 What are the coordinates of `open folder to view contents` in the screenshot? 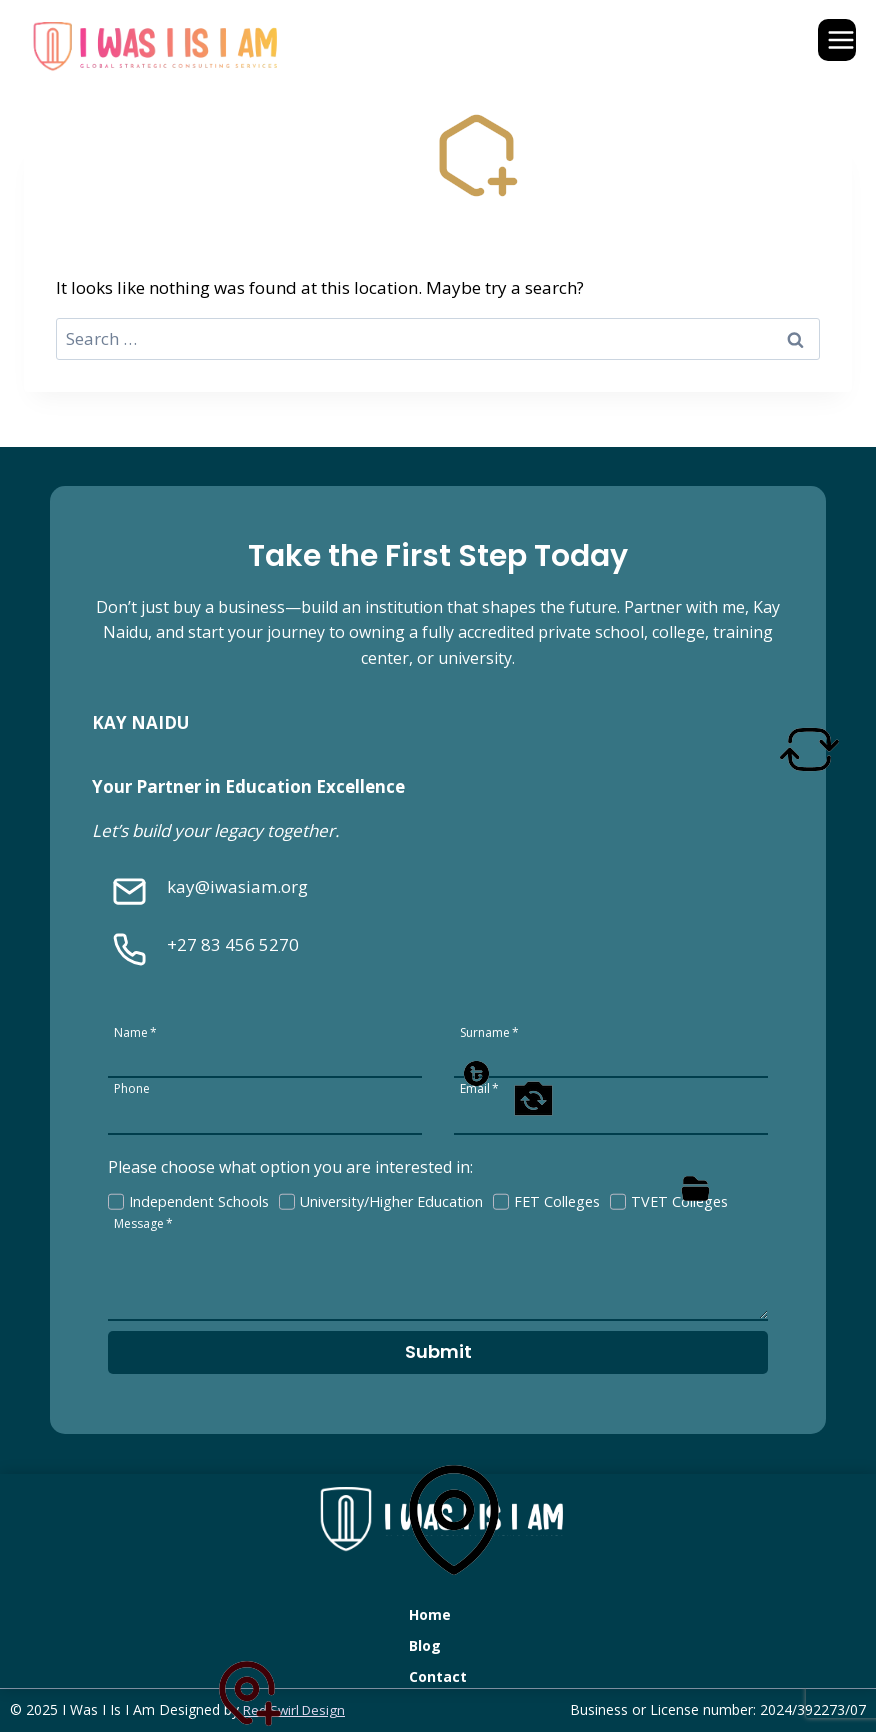 It's located at (695, 1188).